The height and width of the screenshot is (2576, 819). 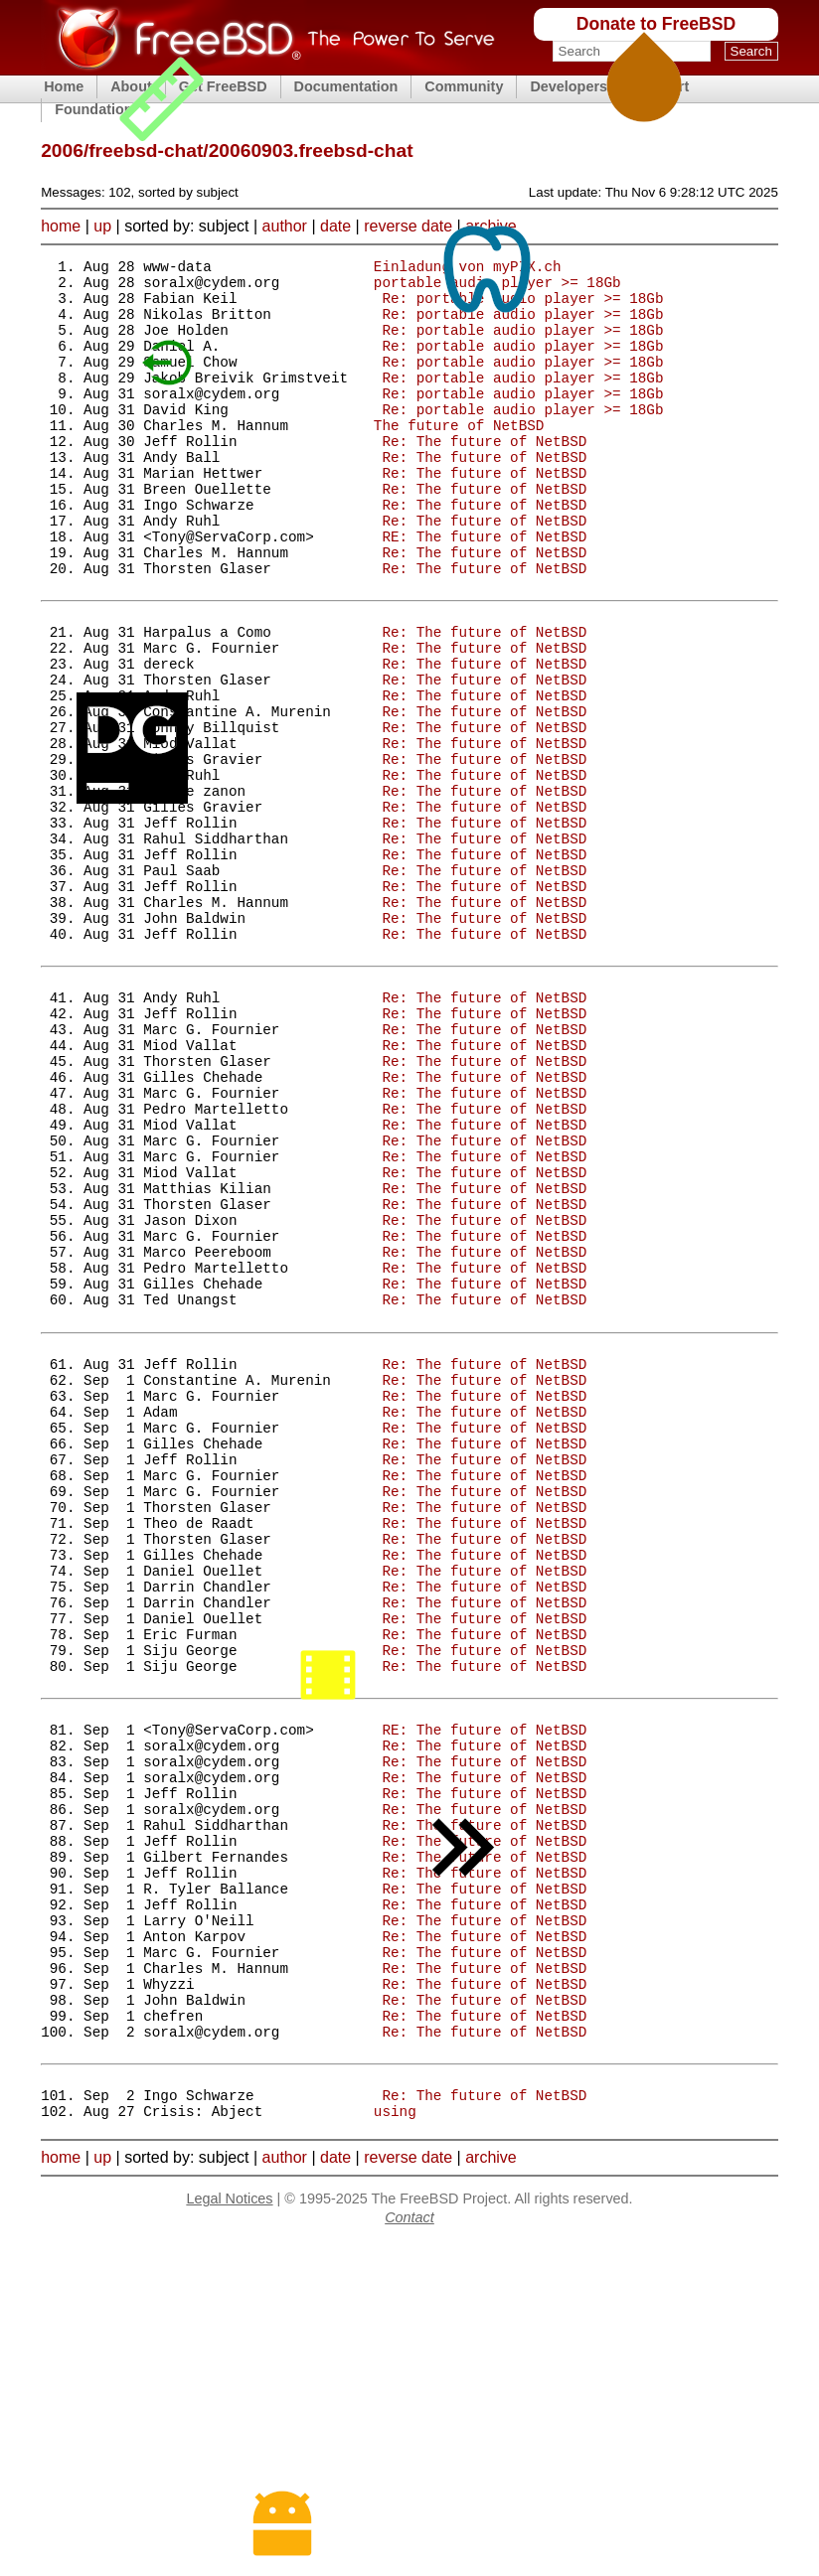 What do you see at coordinates (644, 80) in the screenshot?
I see `select a color from a palette or color picker` at bounding box center [644, 80].